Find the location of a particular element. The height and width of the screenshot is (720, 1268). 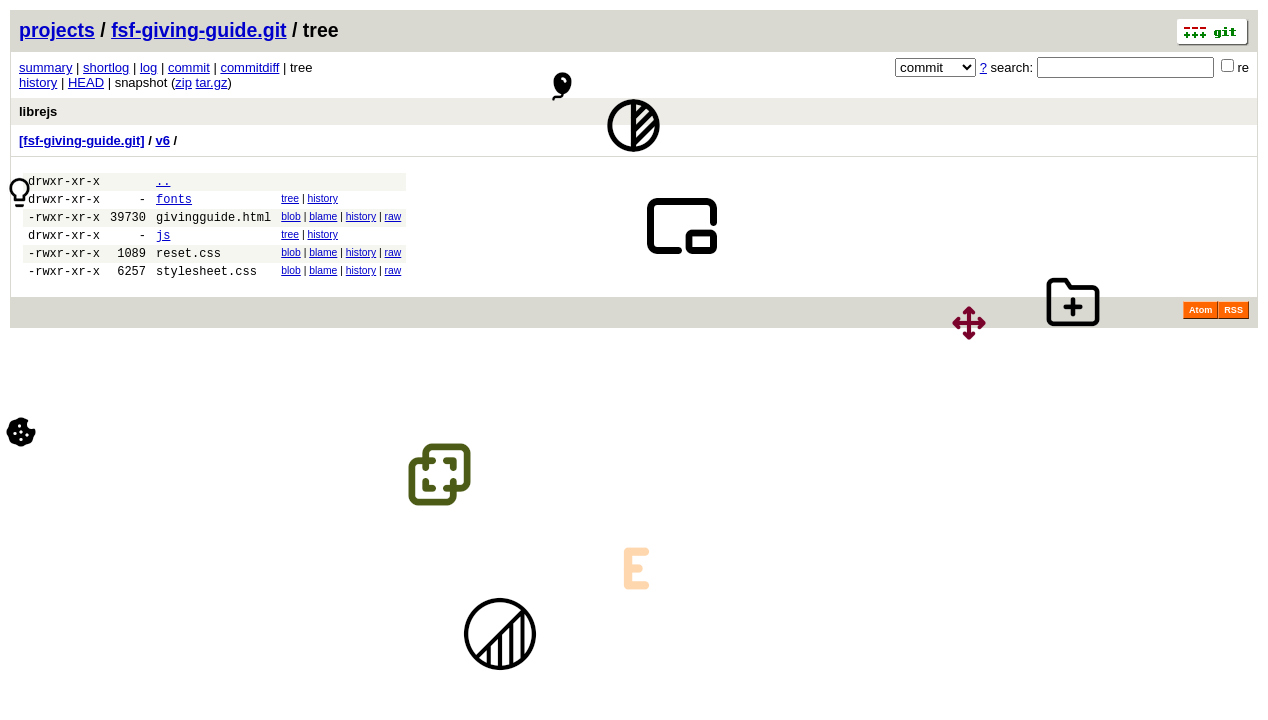

apply layer difference blend mode is located at coordinates (439, 474).